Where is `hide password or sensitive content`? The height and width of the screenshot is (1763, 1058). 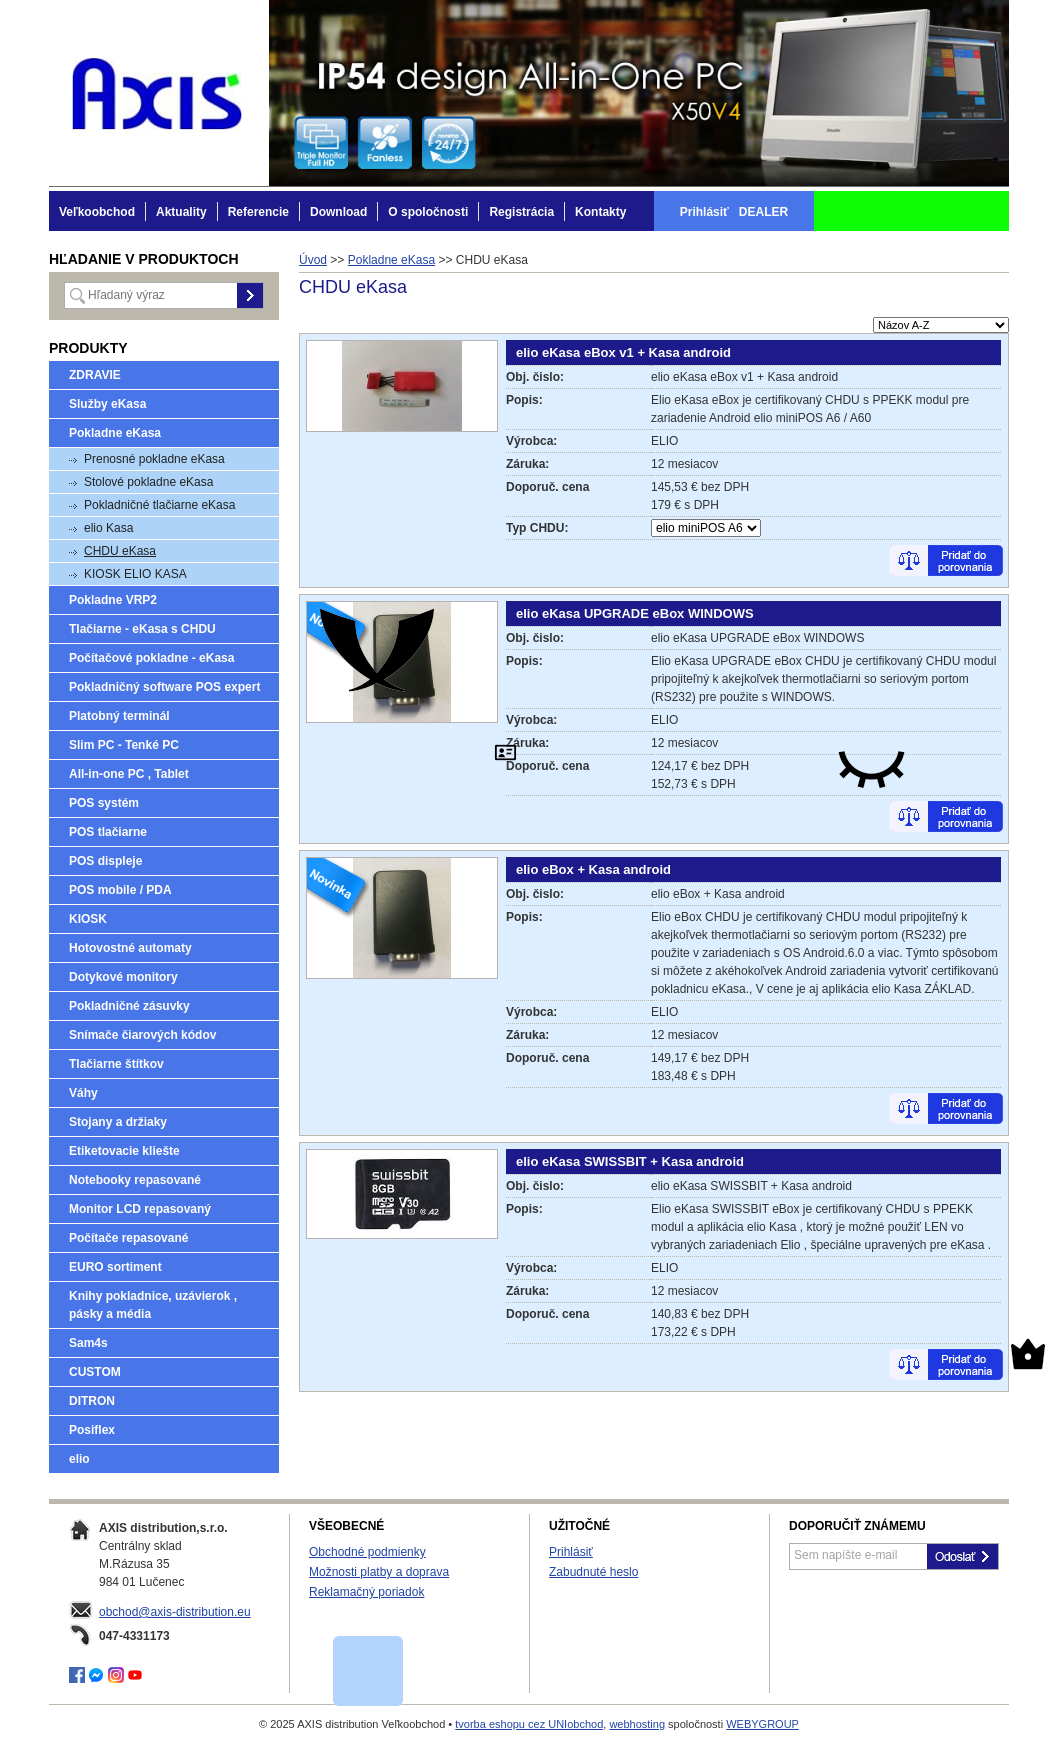
hide password or sensitive content is located at coordinates (871, 767).